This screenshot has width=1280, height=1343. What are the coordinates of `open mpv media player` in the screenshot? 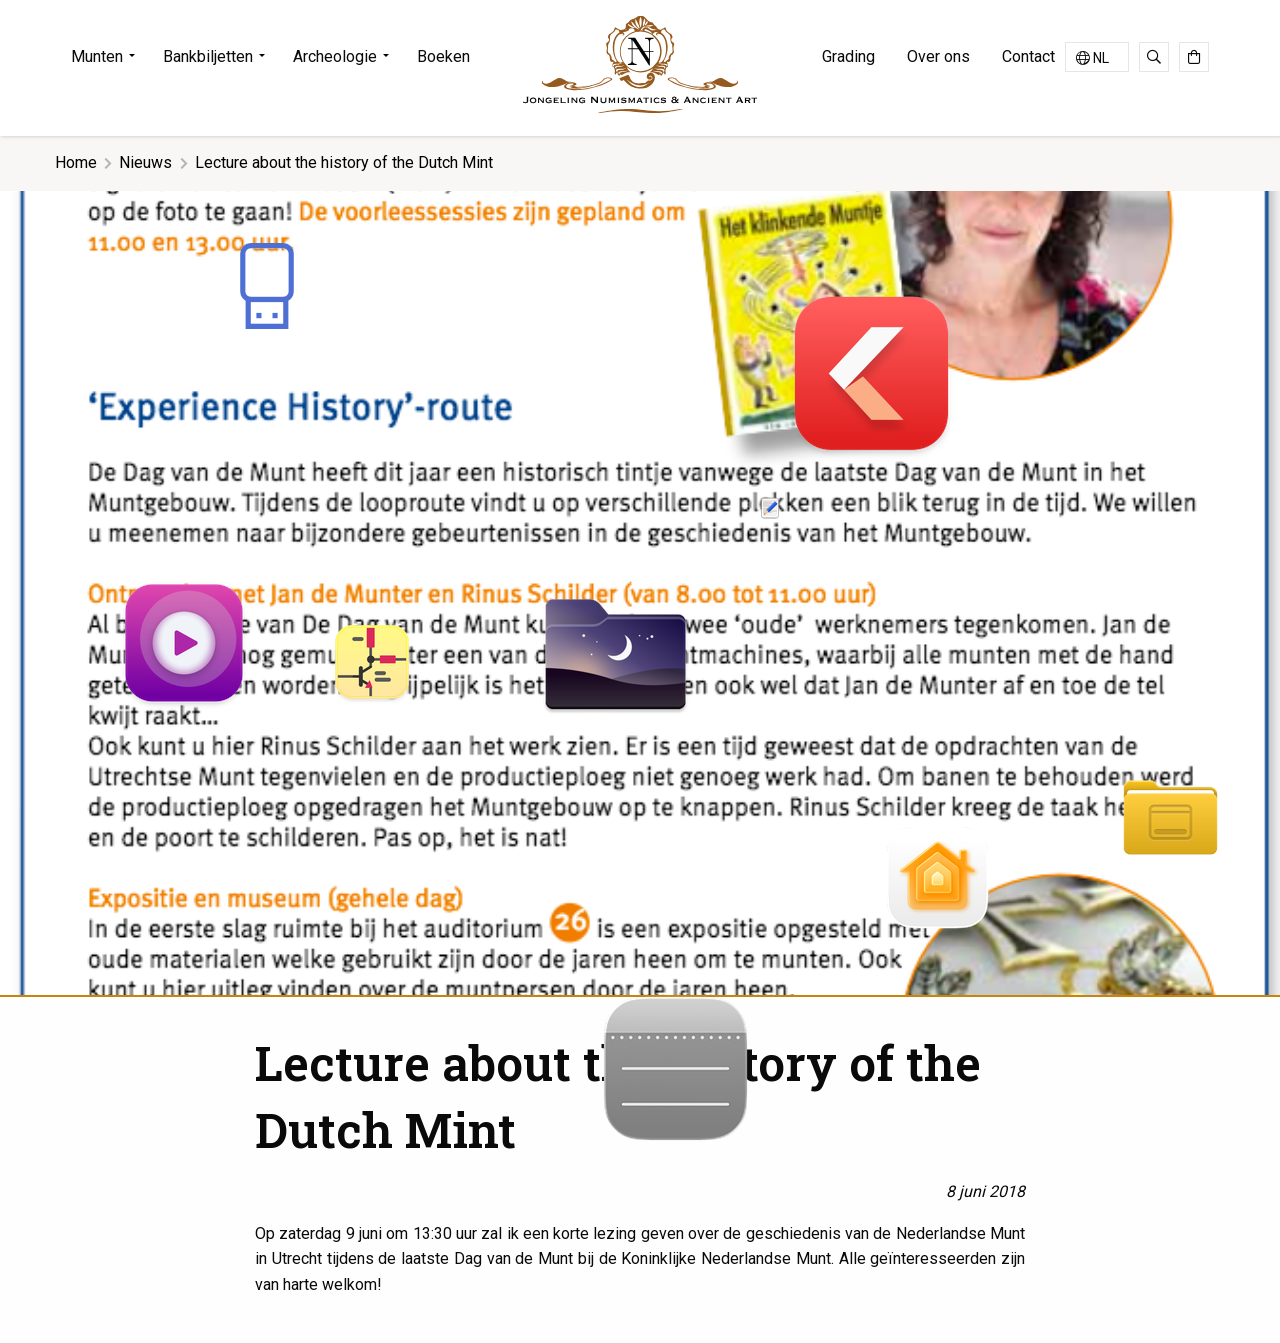 It's located at (184, 643).